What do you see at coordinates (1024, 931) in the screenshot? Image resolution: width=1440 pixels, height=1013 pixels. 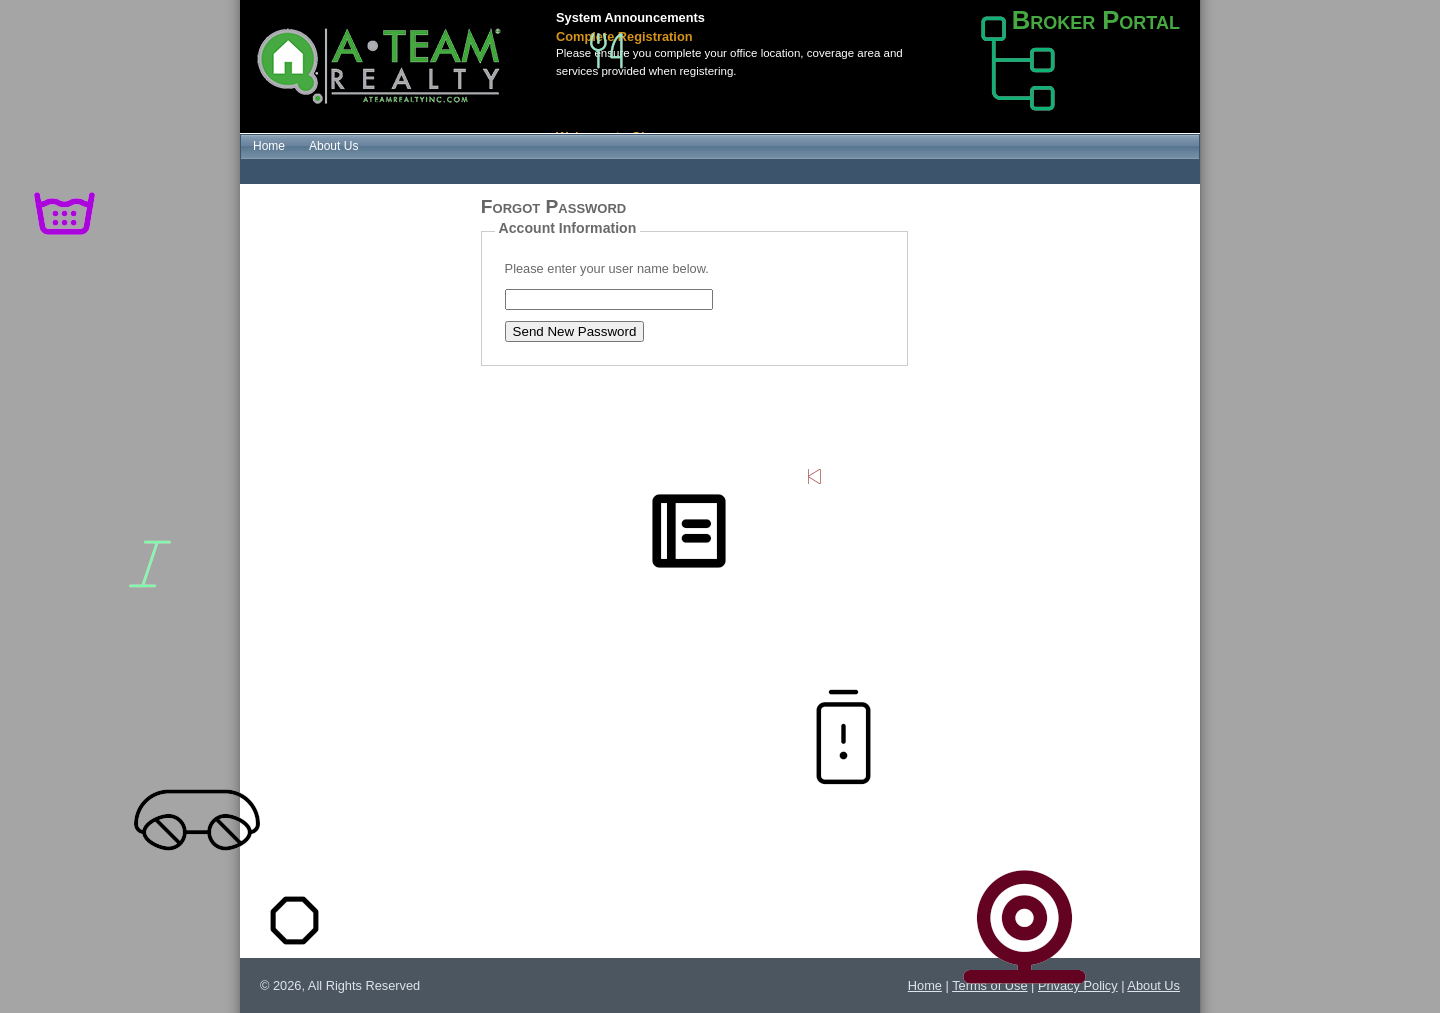 I see `enable webcam or video camera` at bounding box center [1024, 931].